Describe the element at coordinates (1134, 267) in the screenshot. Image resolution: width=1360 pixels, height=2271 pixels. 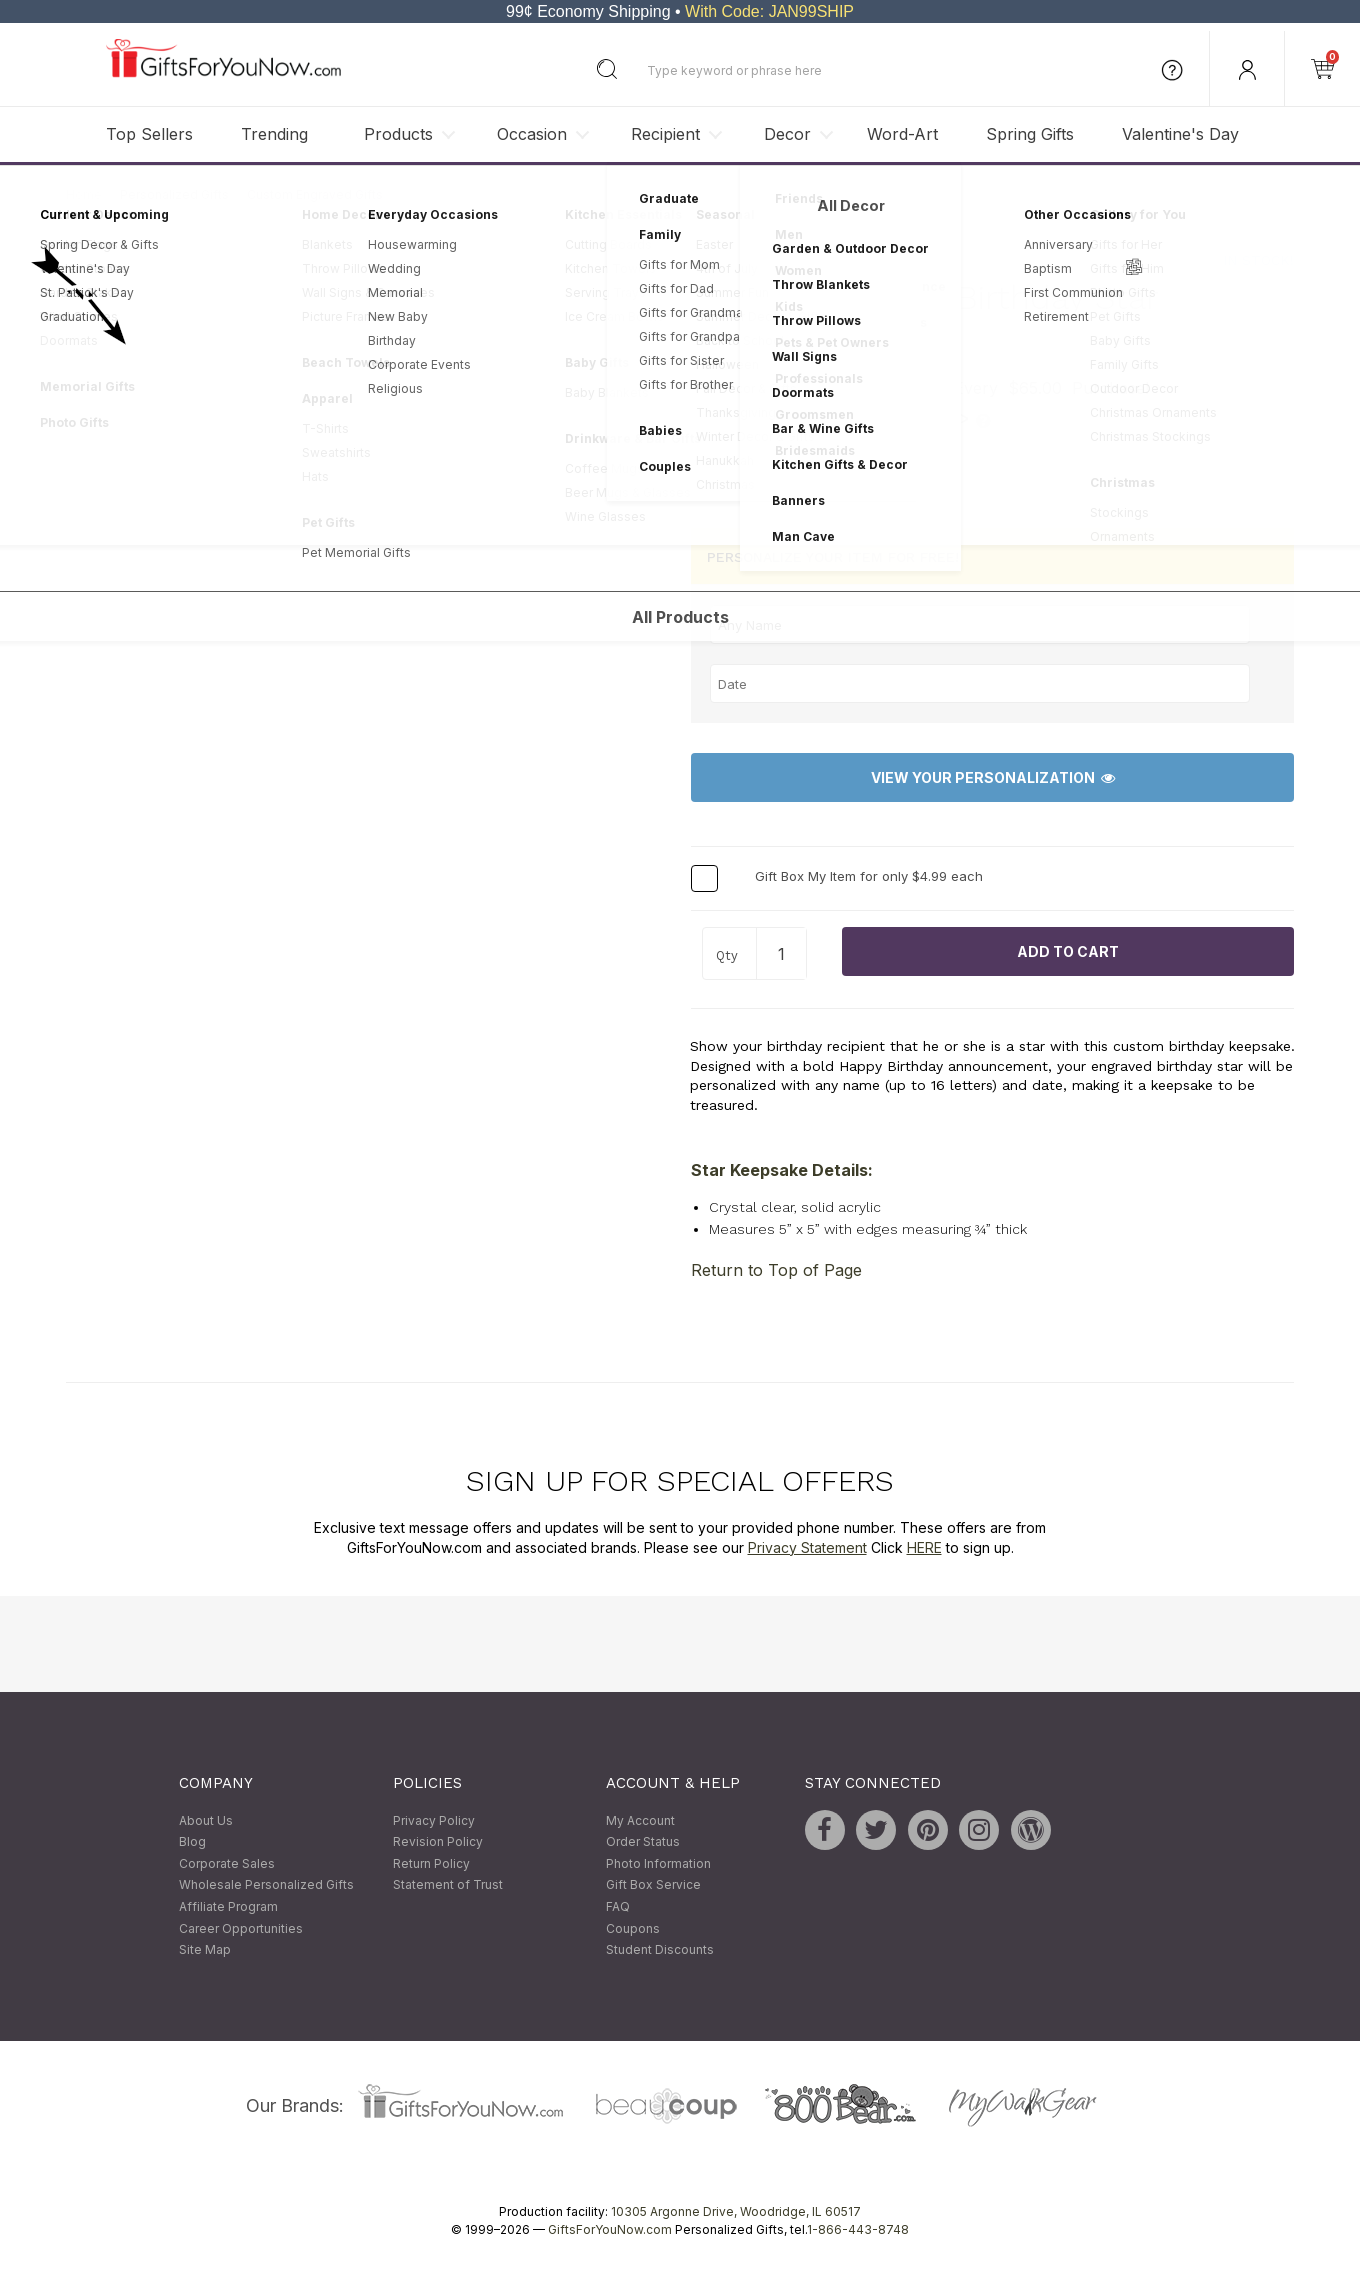
I see `access puzzle or maze game` at that location.